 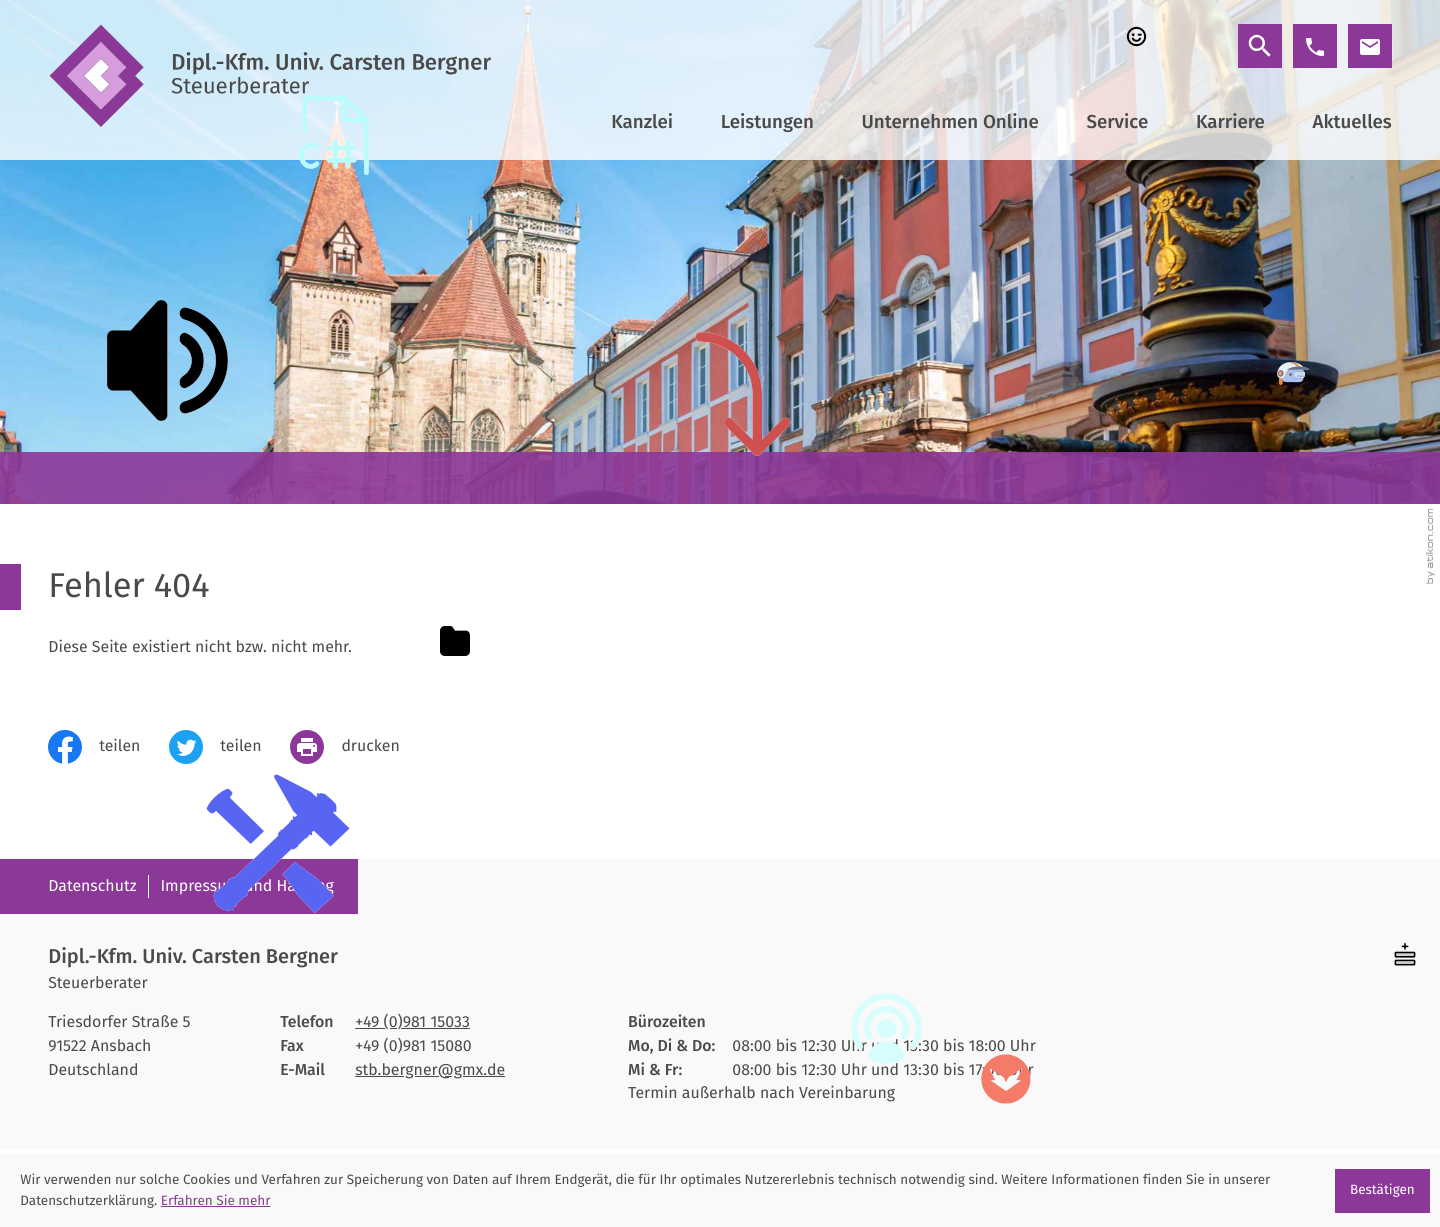 What do you see at coordinates (278, 843) in the screenshot?
I see `indicates a Discord staff member` at bounding box center [278, 843].